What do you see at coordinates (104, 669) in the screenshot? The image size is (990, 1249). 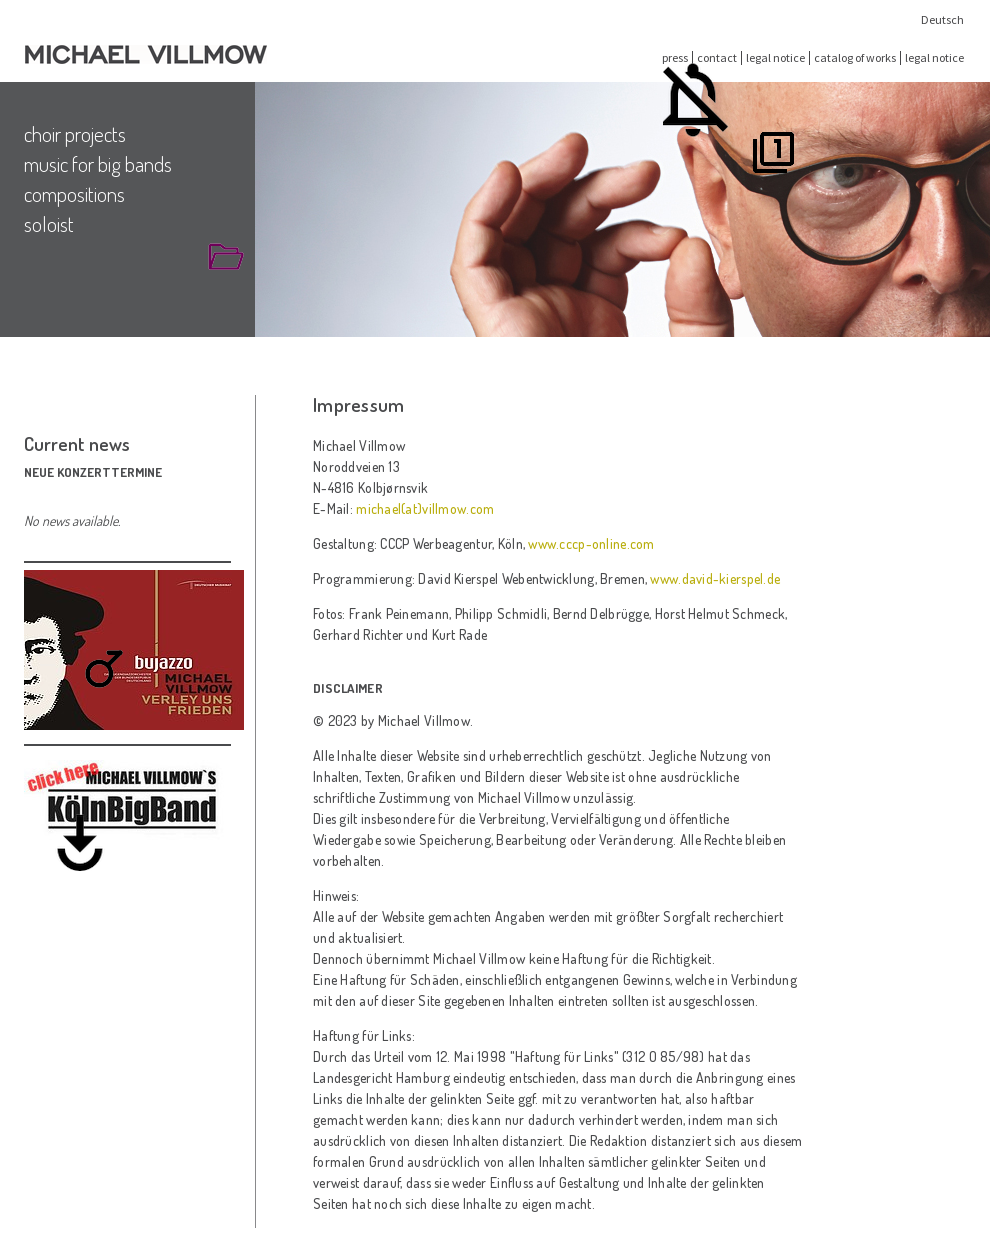 I see `select demiboy gender identity` at bounding box center [104, 669].